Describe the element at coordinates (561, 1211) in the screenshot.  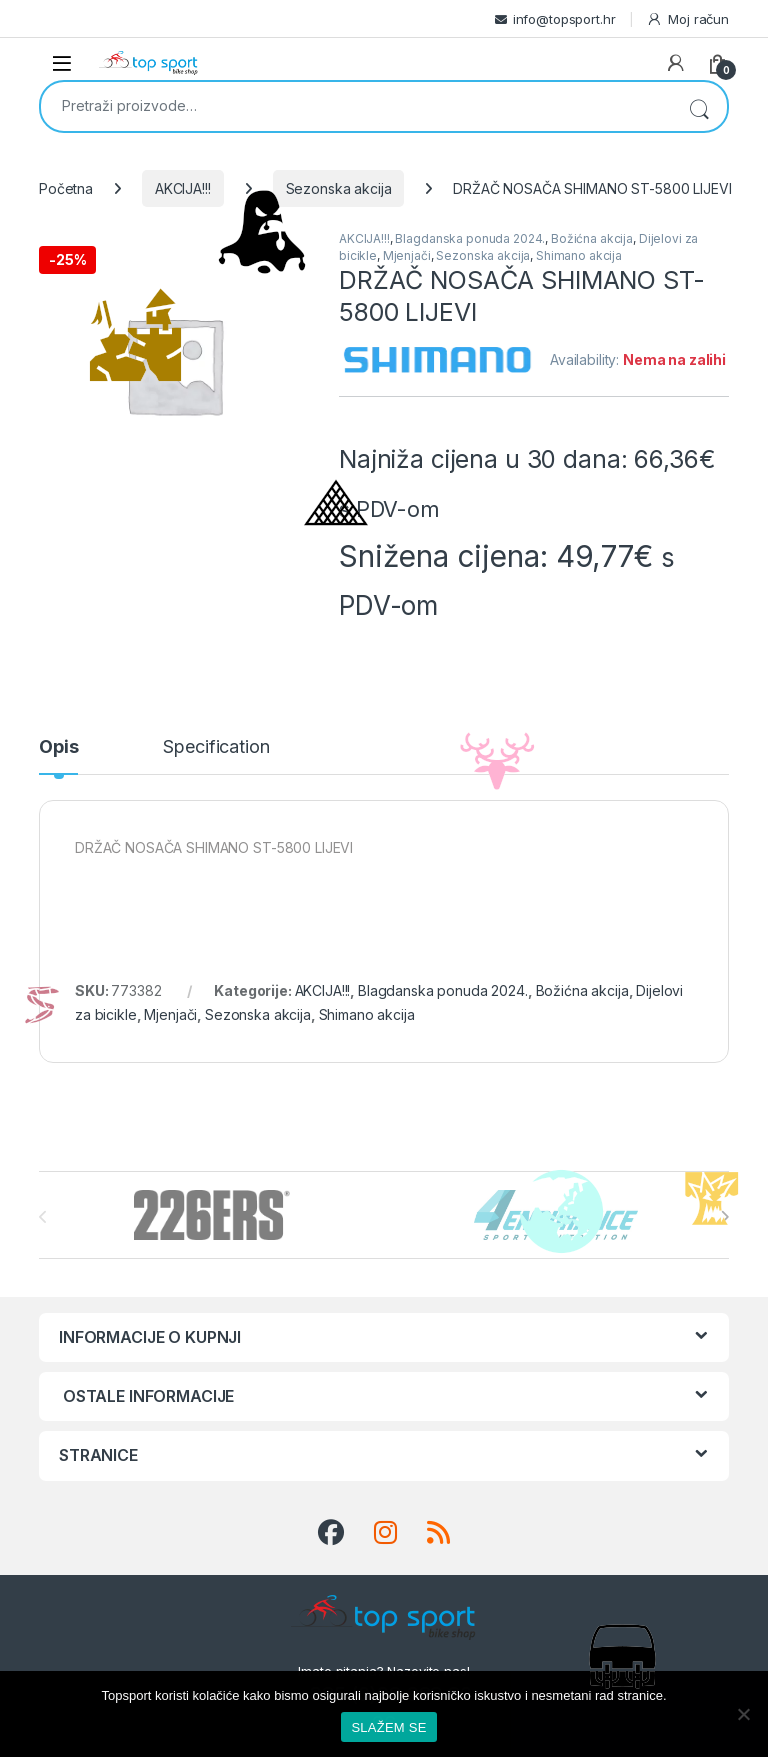
I see `select asia-oceania region` at that location.